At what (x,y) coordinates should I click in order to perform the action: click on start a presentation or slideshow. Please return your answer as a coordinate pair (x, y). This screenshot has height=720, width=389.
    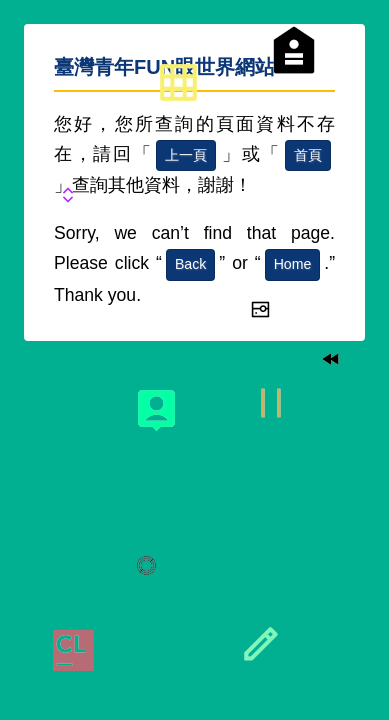
    Looking at the image, I should click on (260, 309).